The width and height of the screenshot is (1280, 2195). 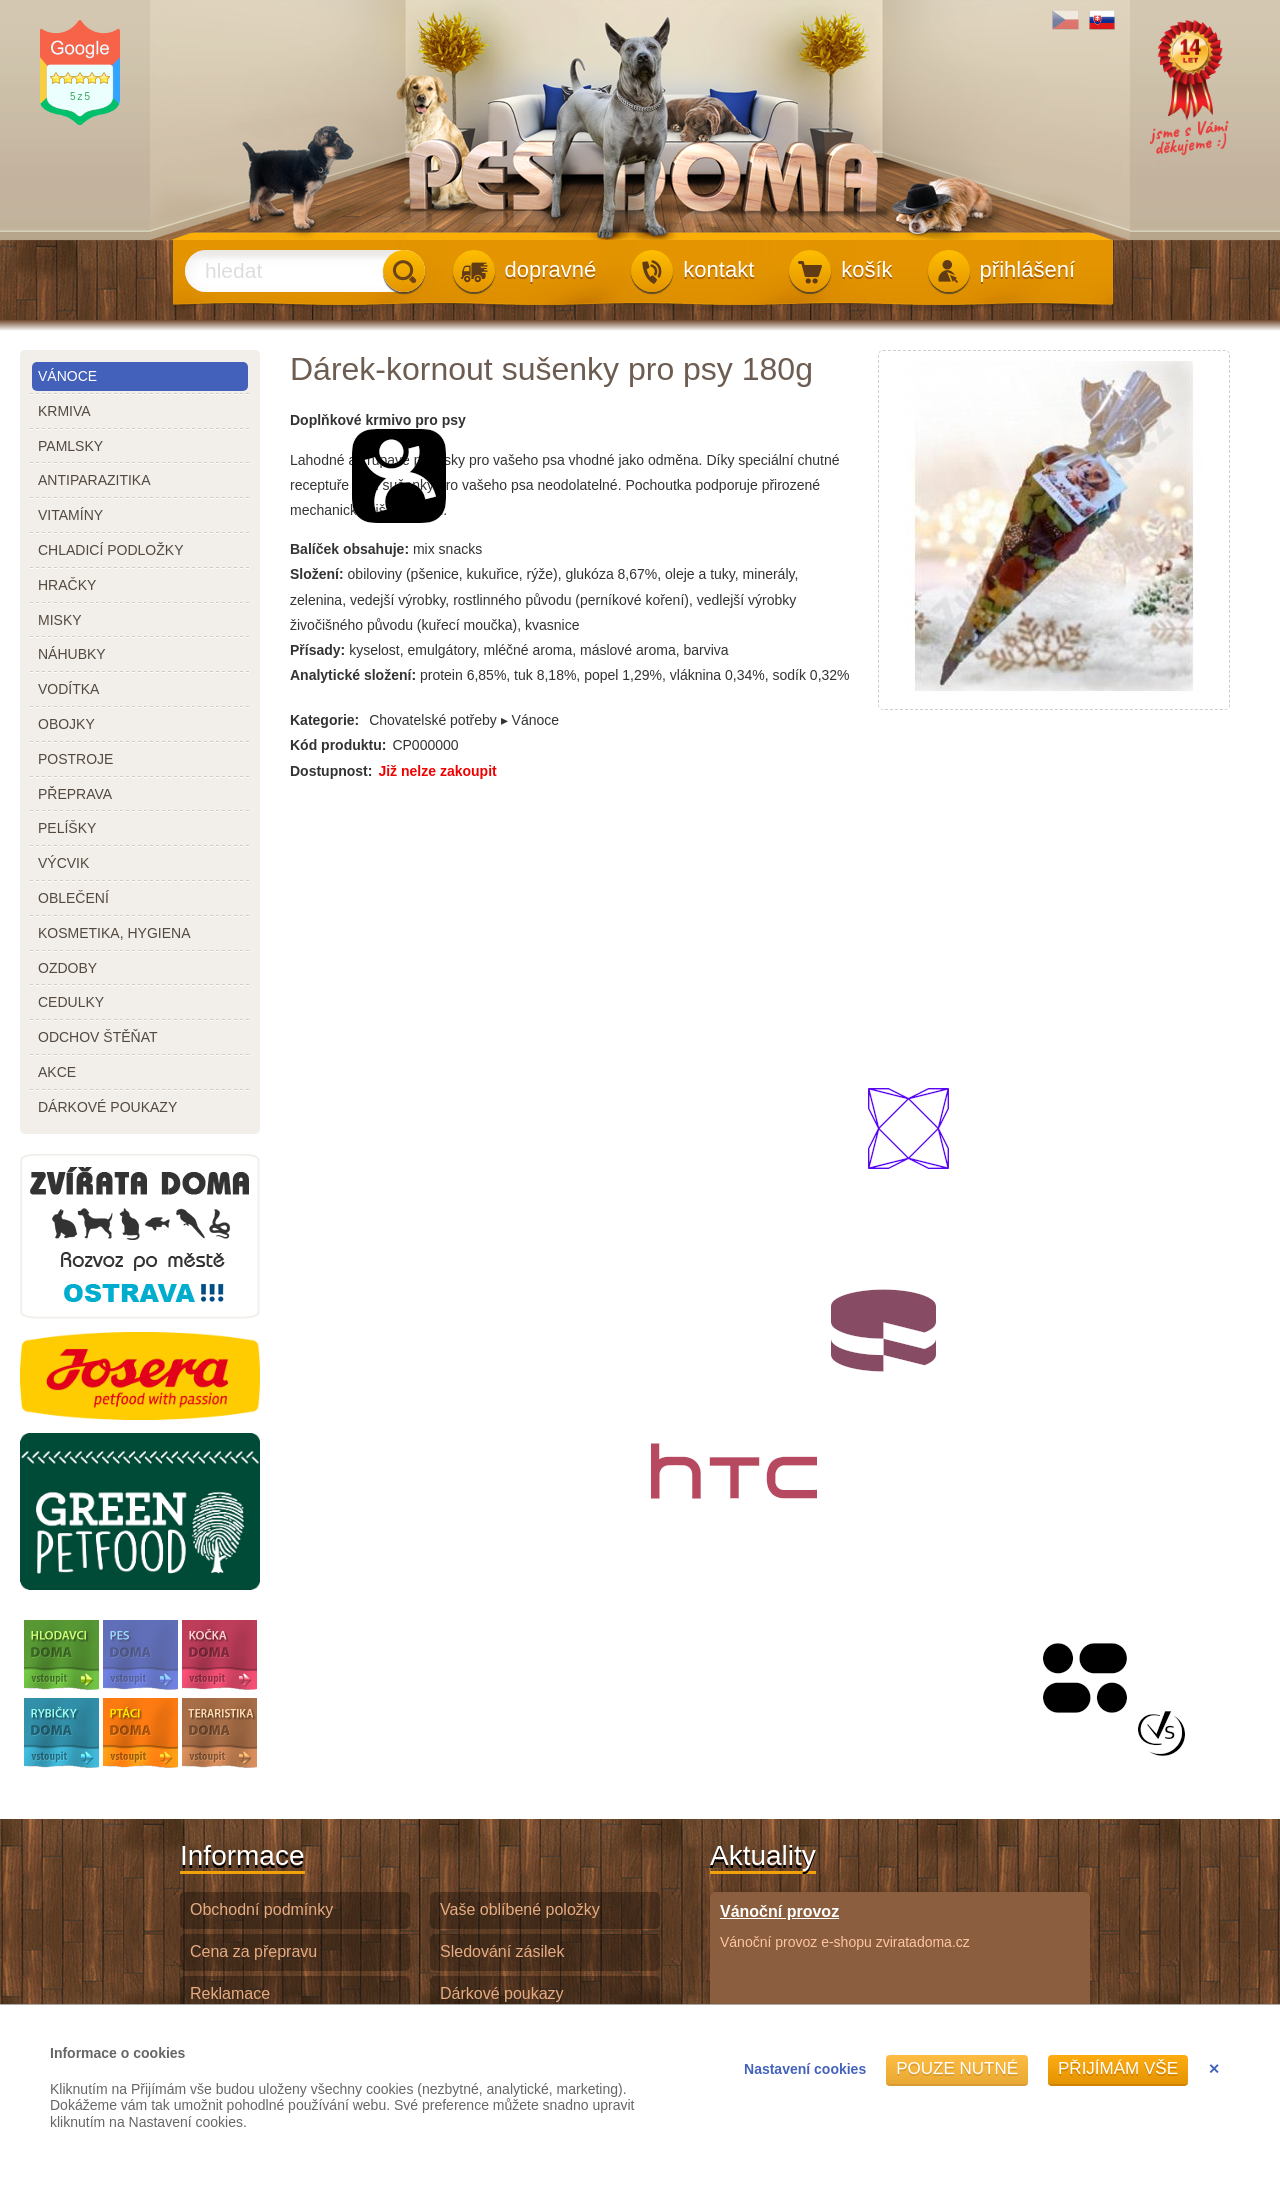 I want to click on HTC brand logo, so click(x=734, y=1471).